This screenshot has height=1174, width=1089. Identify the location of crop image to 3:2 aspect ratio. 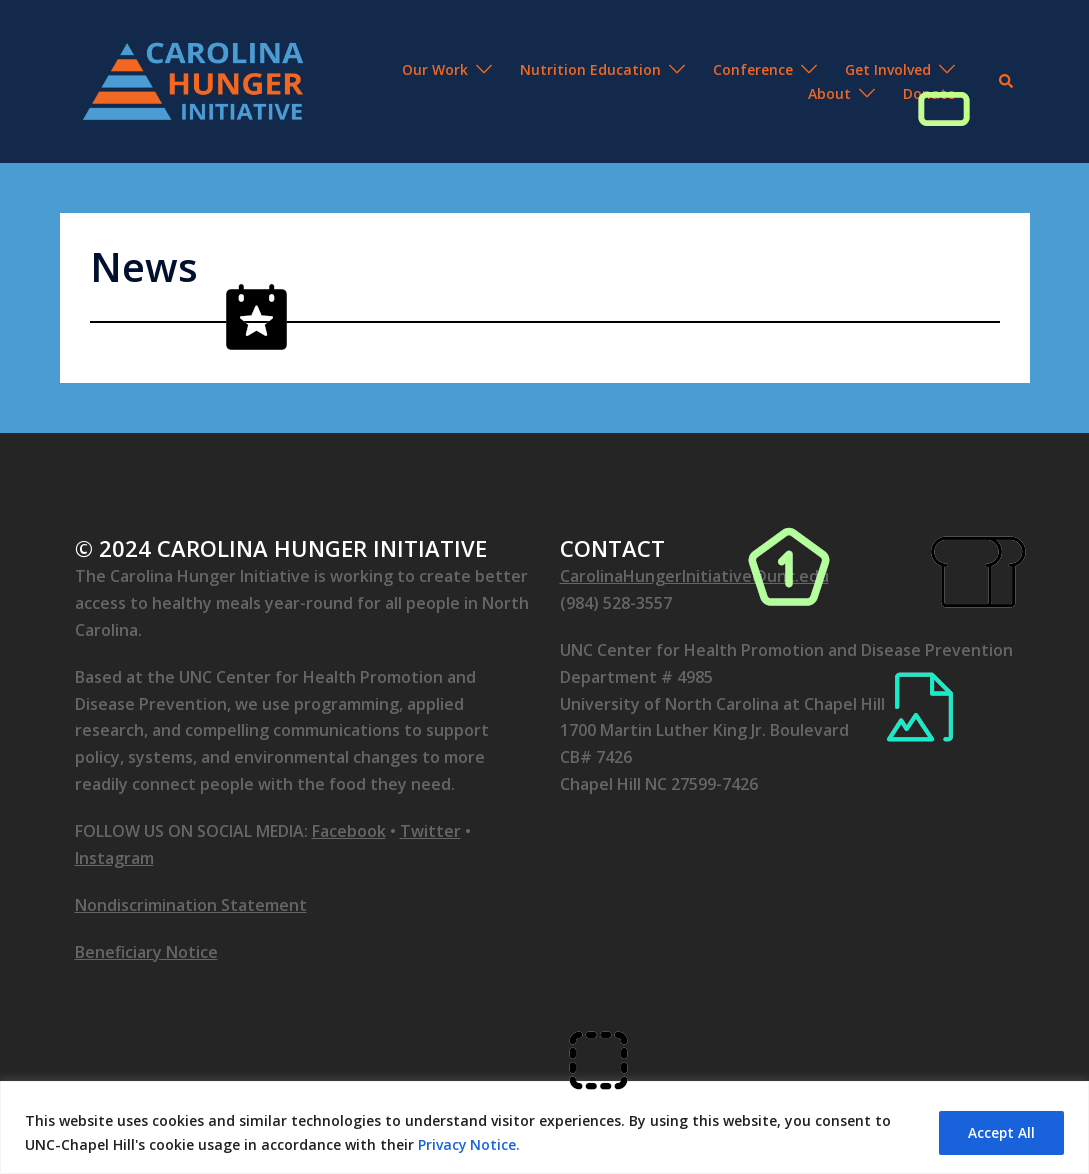
(944, 109).